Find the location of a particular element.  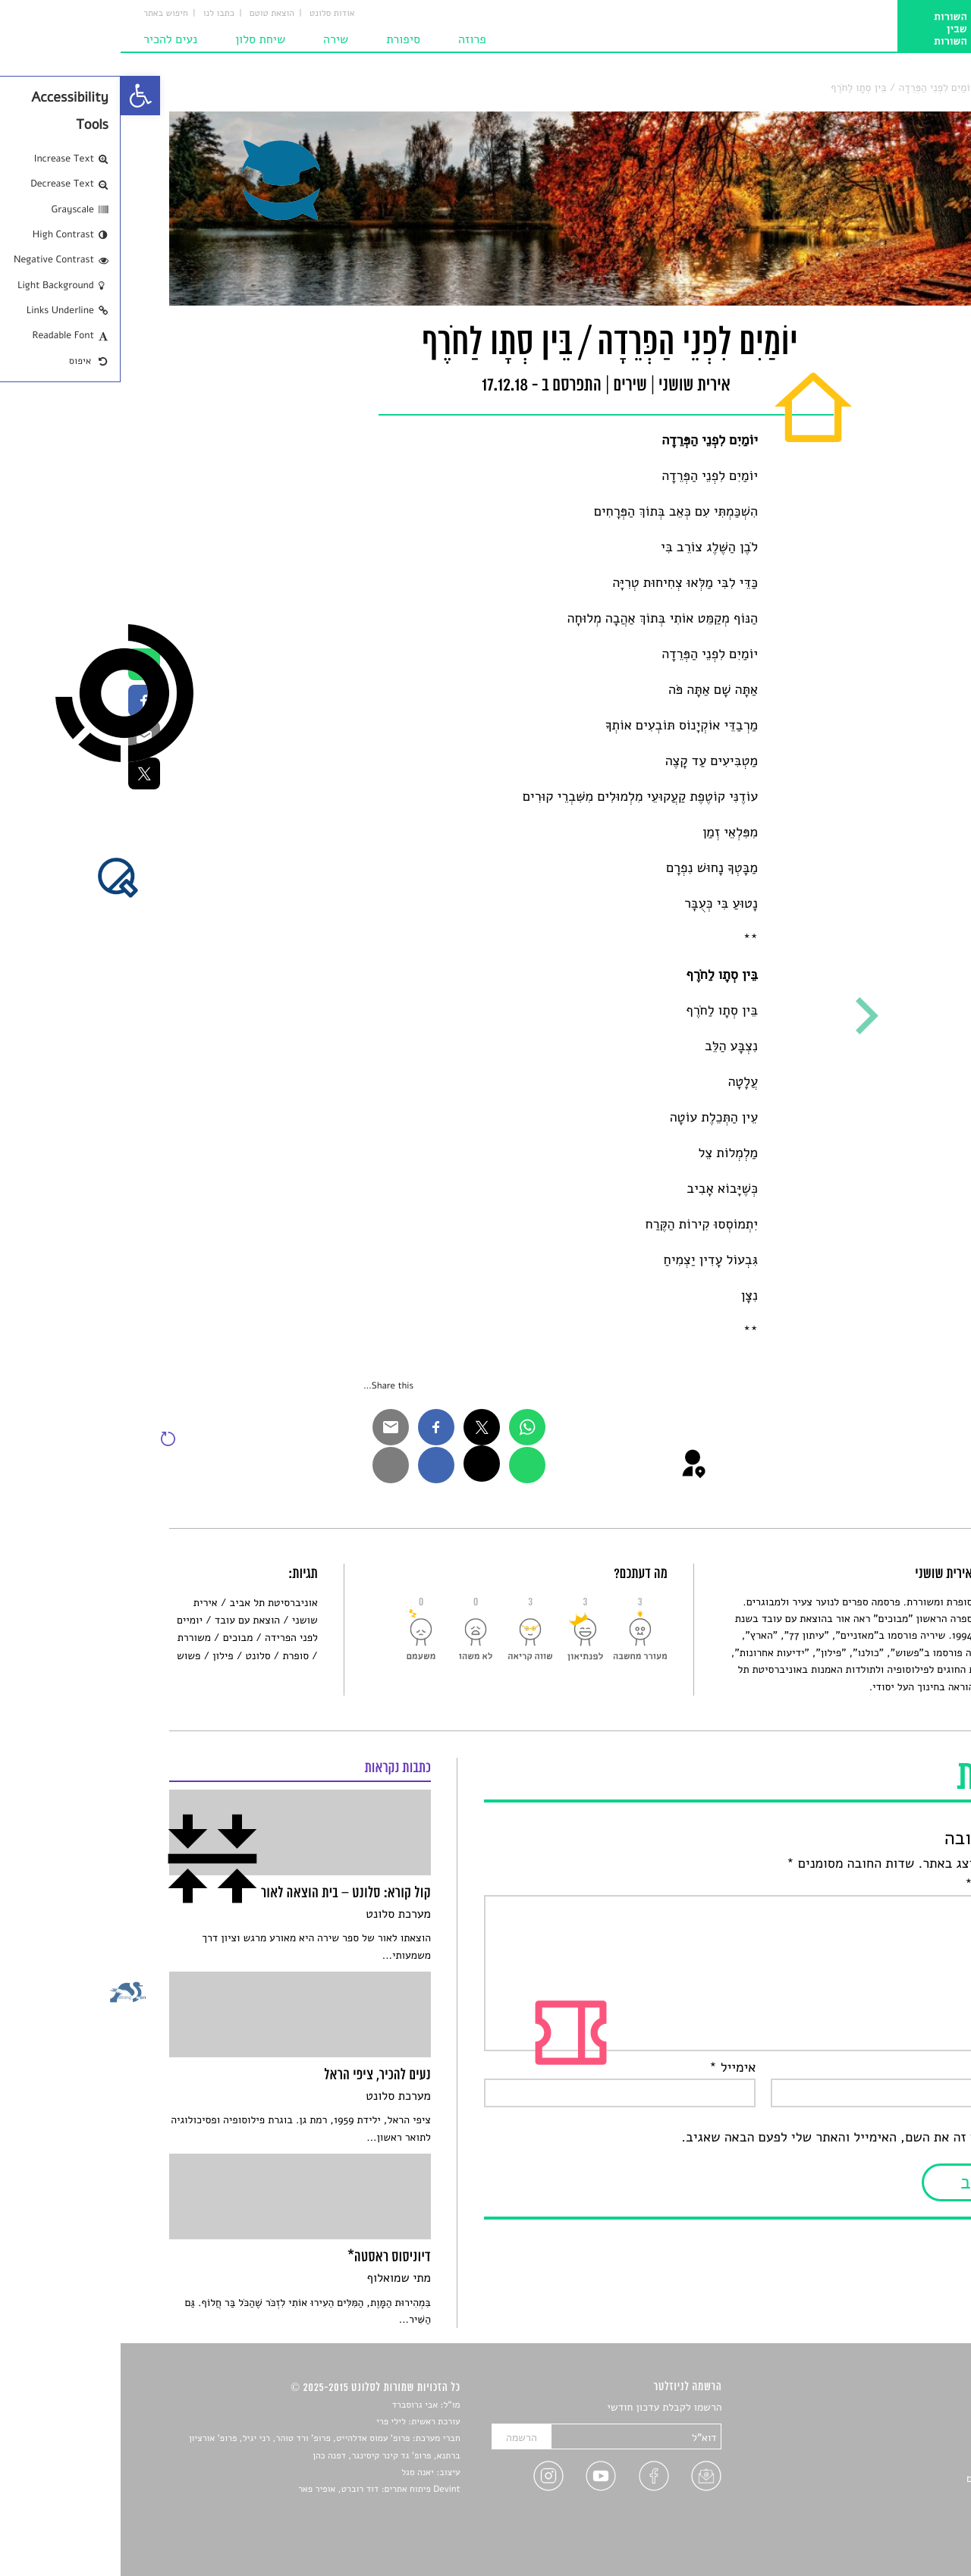

view available coupons or vouchers is located at coordinates (570, 2032).